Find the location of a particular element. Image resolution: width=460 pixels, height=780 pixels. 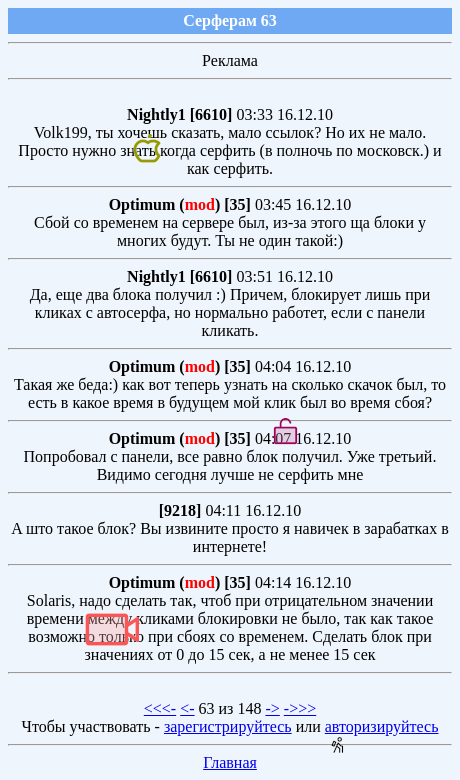

start a video call is located at coordinates (110, 629).